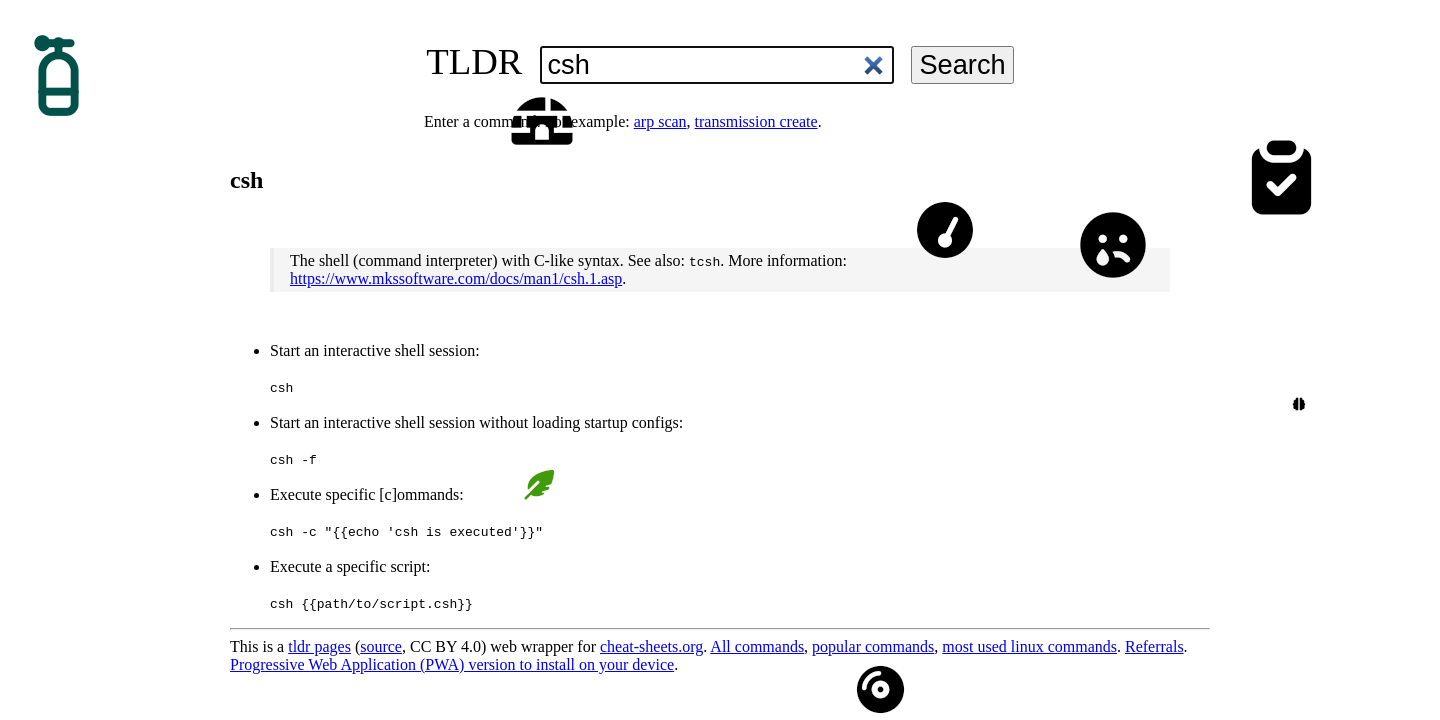  I want to click on indicates high performance or speed level, so click(945, 230).